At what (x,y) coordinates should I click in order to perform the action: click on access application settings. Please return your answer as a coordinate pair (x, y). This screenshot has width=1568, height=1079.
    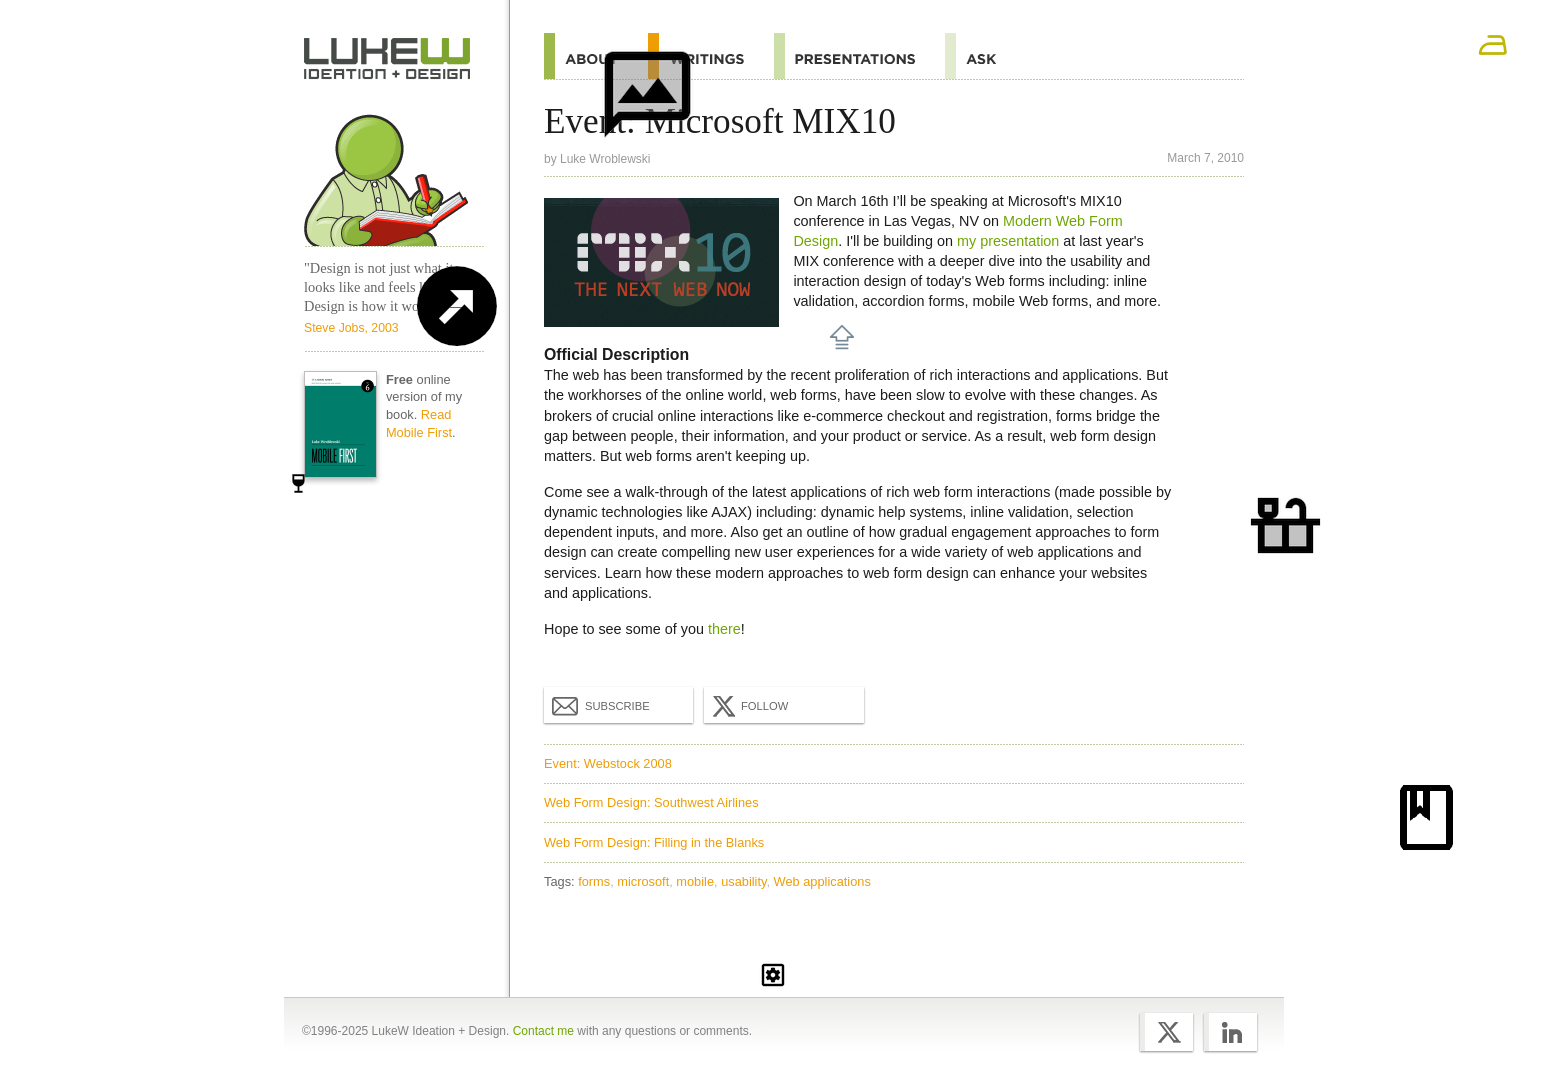
    Looking at the image, I should click on (773, 975).